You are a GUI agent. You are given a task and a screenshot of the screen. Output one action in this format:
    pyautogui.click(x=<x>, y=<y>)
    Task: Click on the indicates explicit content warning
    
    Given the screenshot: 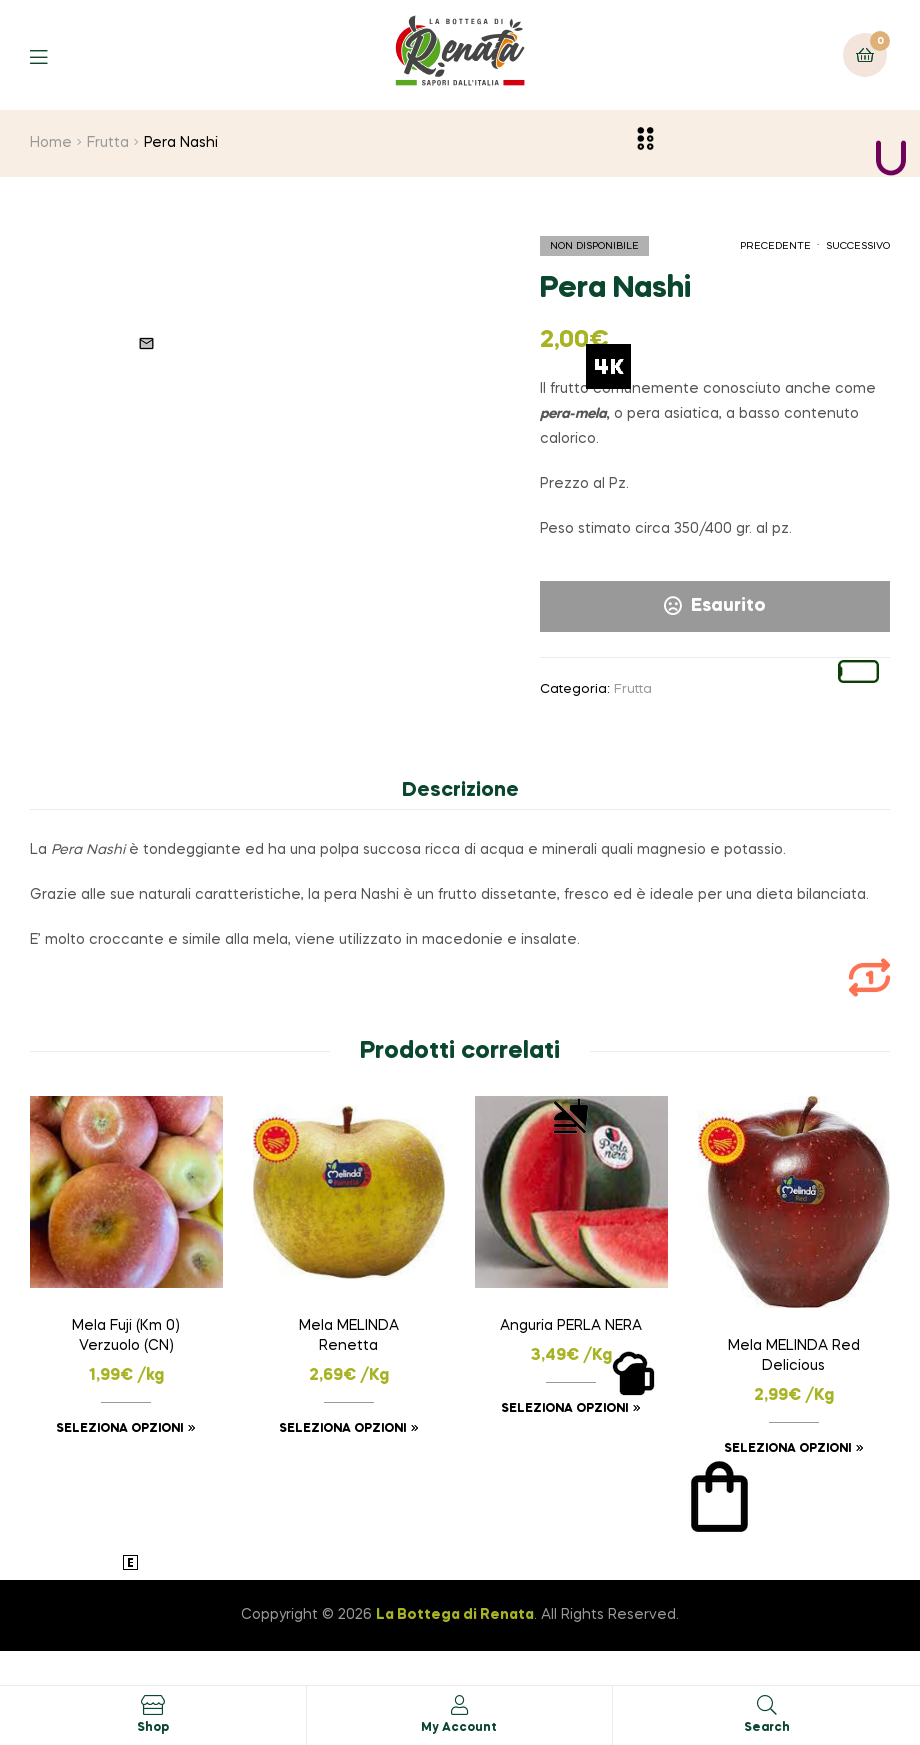 What is the action you would take?
    pyautogui.click(x=130, y=1562)
    